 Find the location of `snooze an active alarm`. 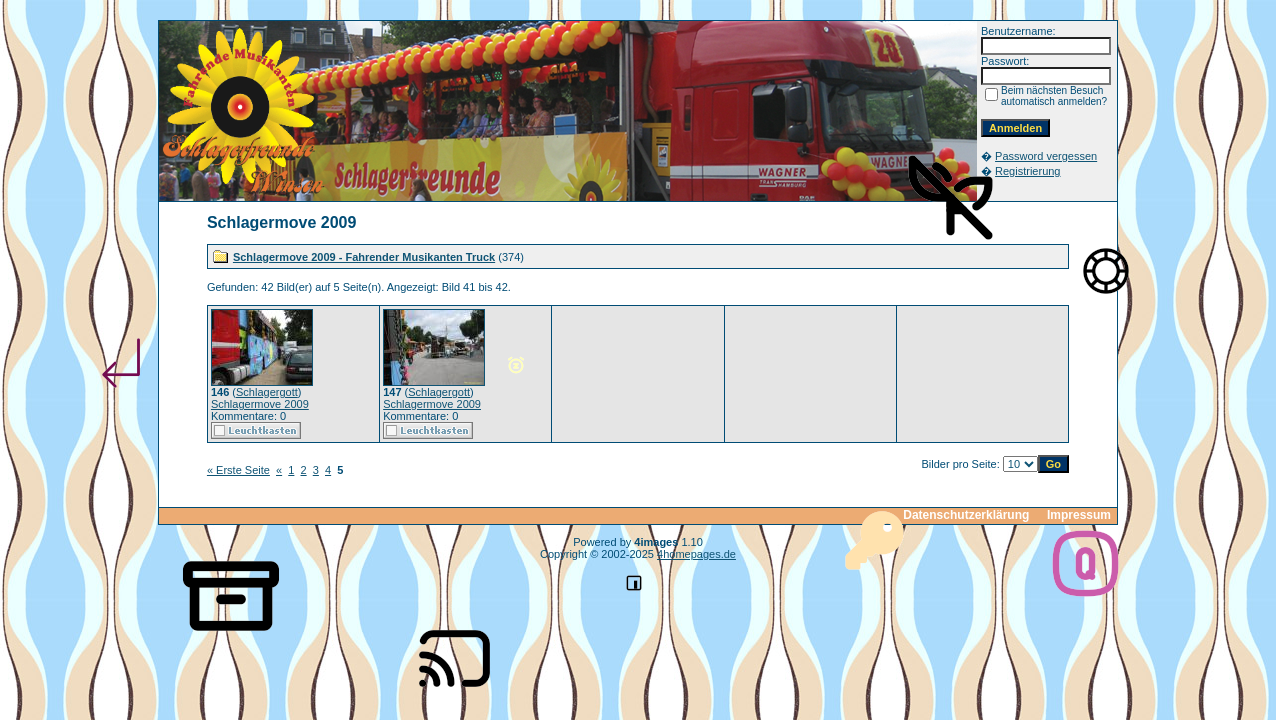

snooze an active alarm is located at coordinates (516, 365).